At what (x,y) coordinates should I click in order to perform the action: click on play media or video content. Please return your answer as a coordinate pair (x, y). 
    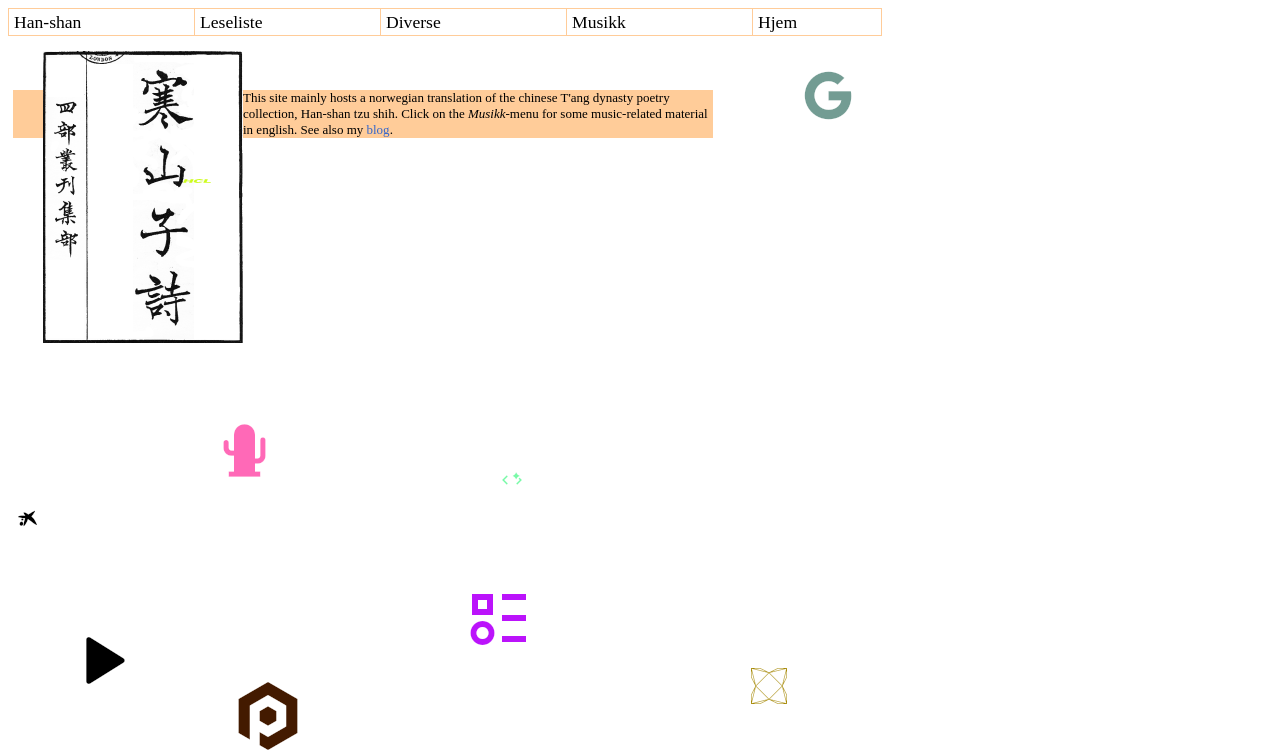
    Looking at the image, I should click on (101, 660).